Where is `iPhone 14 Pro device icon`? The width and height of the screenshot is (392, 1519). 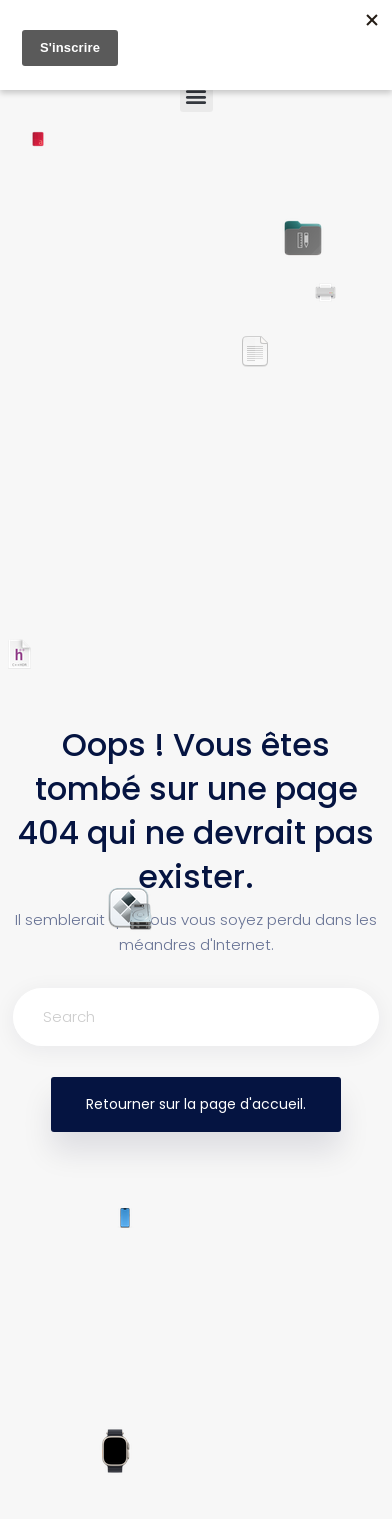
iPhone 14 Pro device icon is located at coordinates (125, 1218).